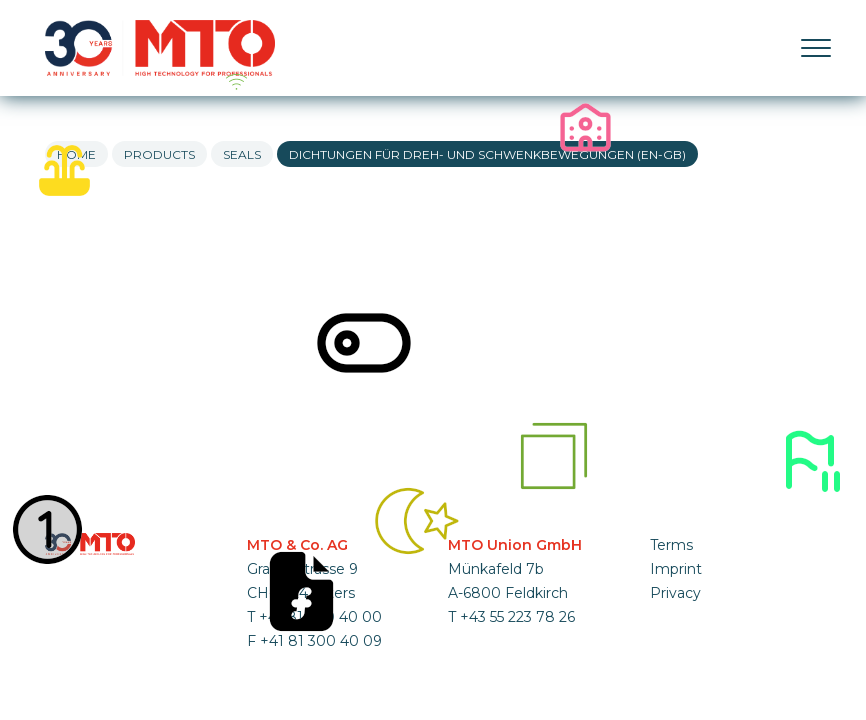 The image size is (866, 720). Describe the element at coordinates (414, 521) in the screenshot. I see `indicates islamic religious content or settings` at that location.